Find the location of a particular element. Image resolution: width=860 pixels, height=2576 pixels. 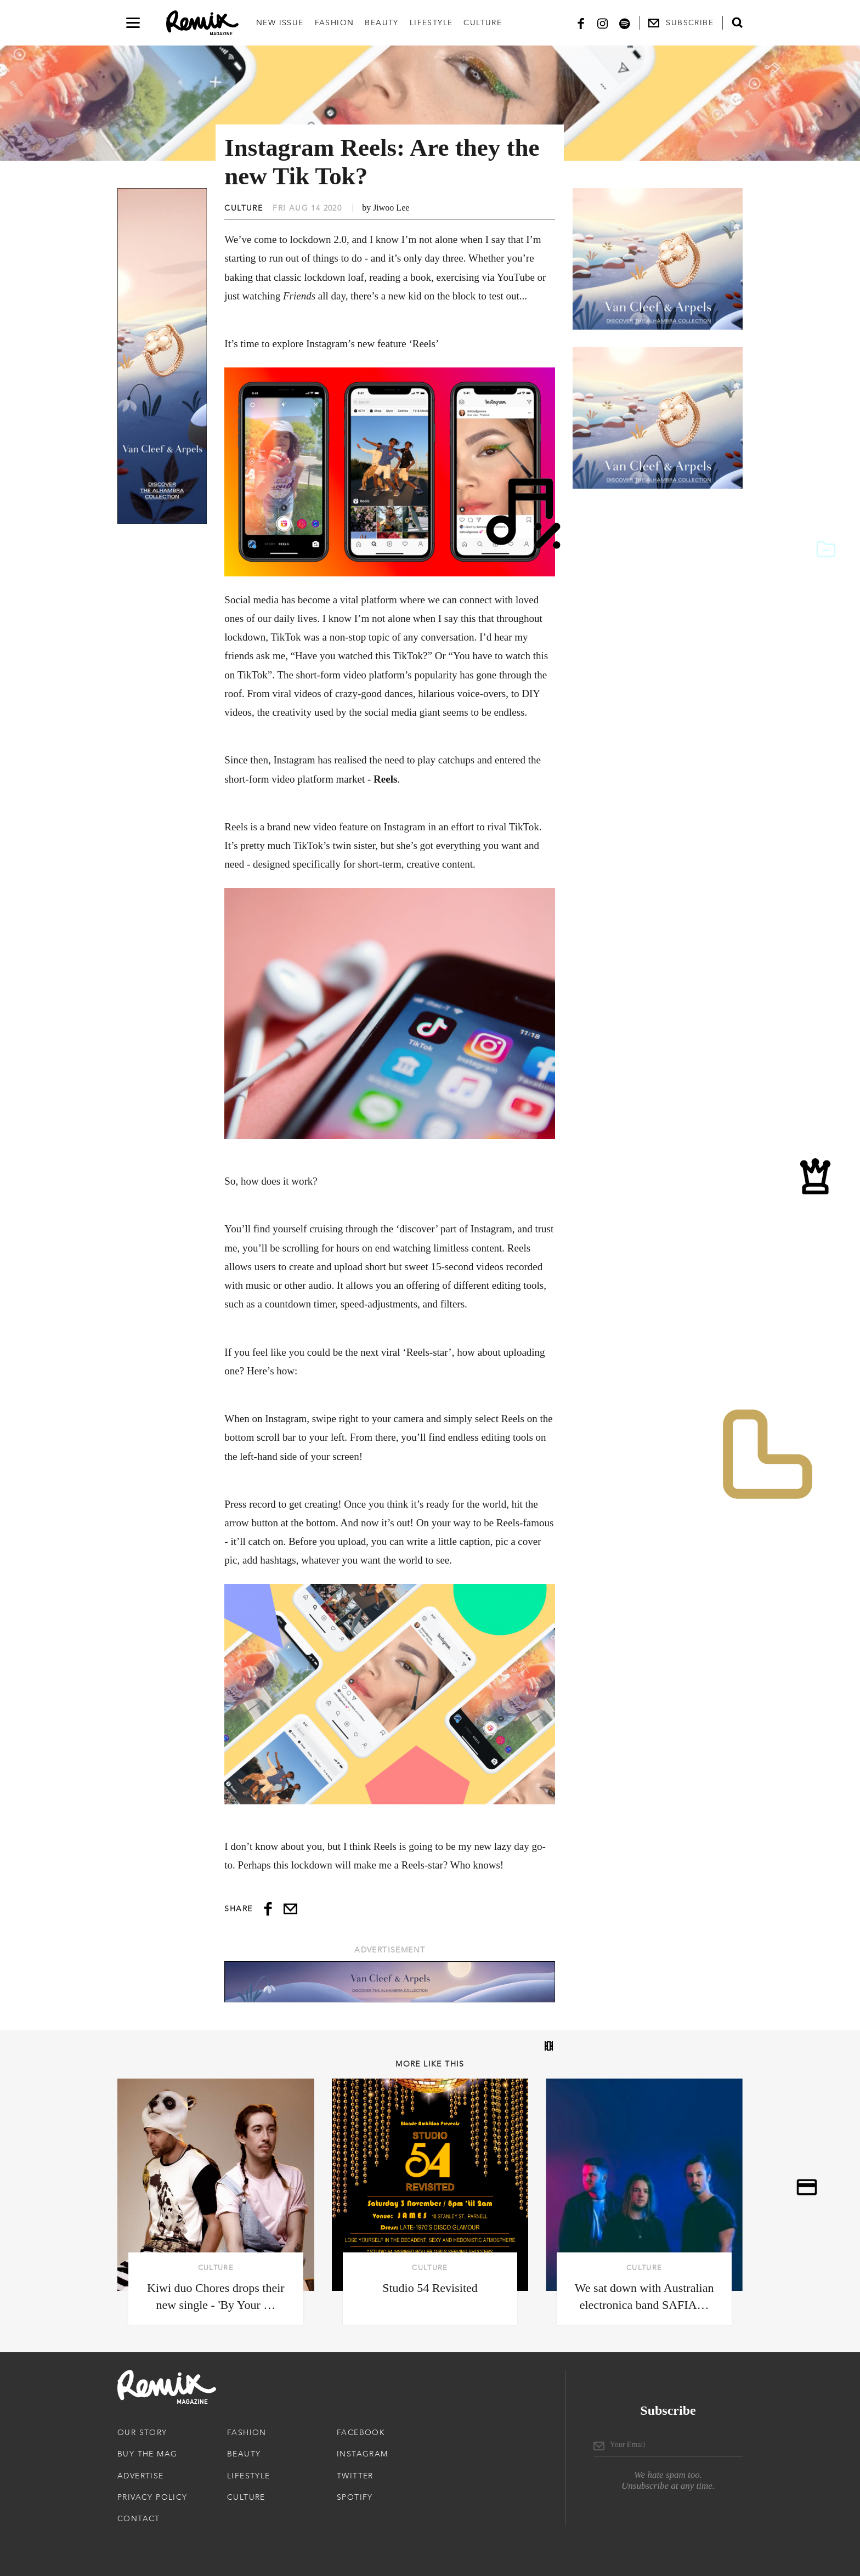

remove a folder is located at coordinates (826, 550).